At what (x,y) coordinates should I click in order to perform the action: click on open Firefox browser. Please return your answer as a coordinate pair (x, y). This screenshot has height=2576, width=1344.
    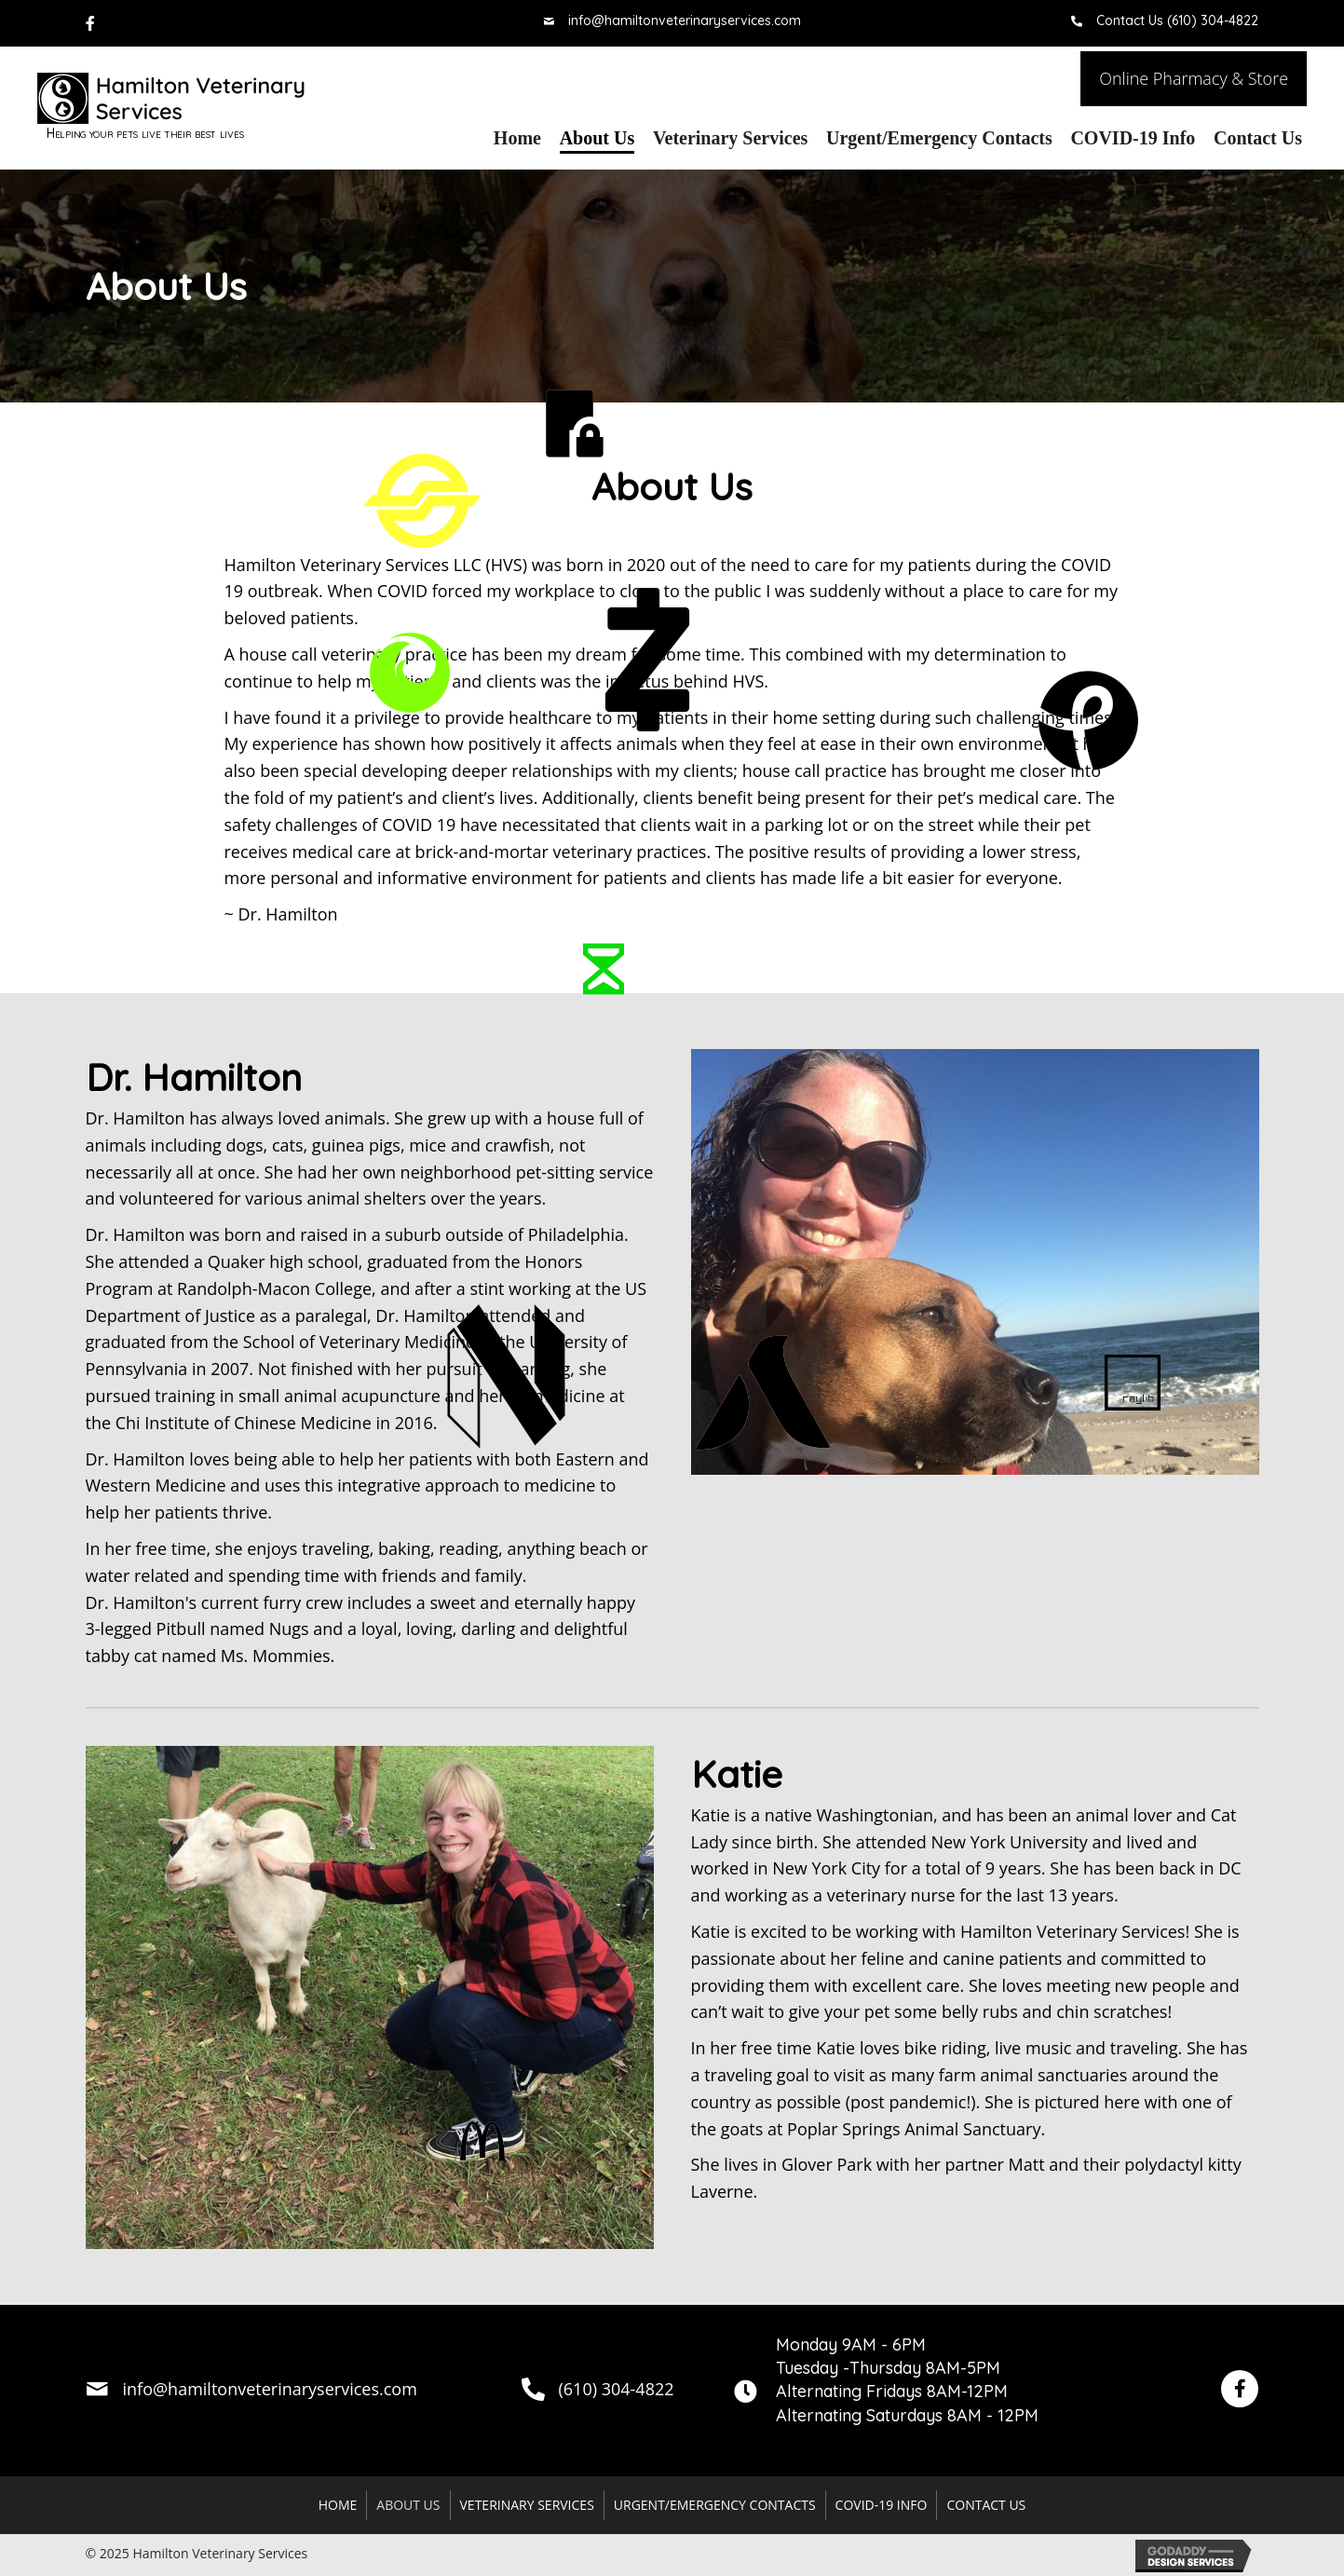
    Looking at the image, I should click on (410, 673).